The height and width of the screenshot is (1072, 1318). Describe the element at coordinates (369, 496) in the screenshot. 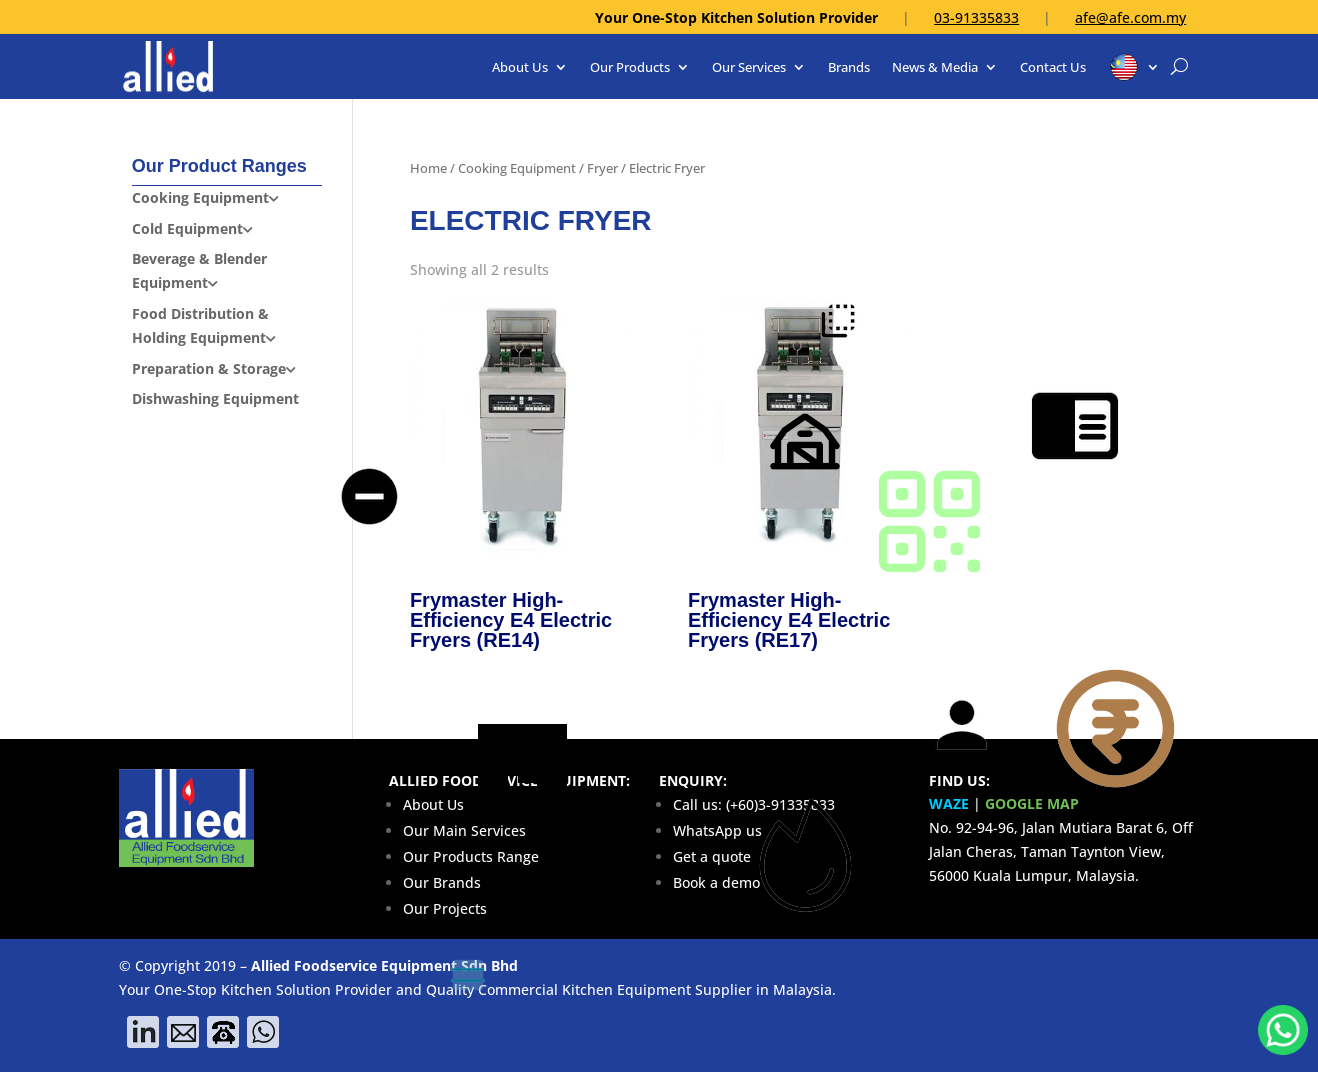

I see `do not disturb mode is enabled` at that location.